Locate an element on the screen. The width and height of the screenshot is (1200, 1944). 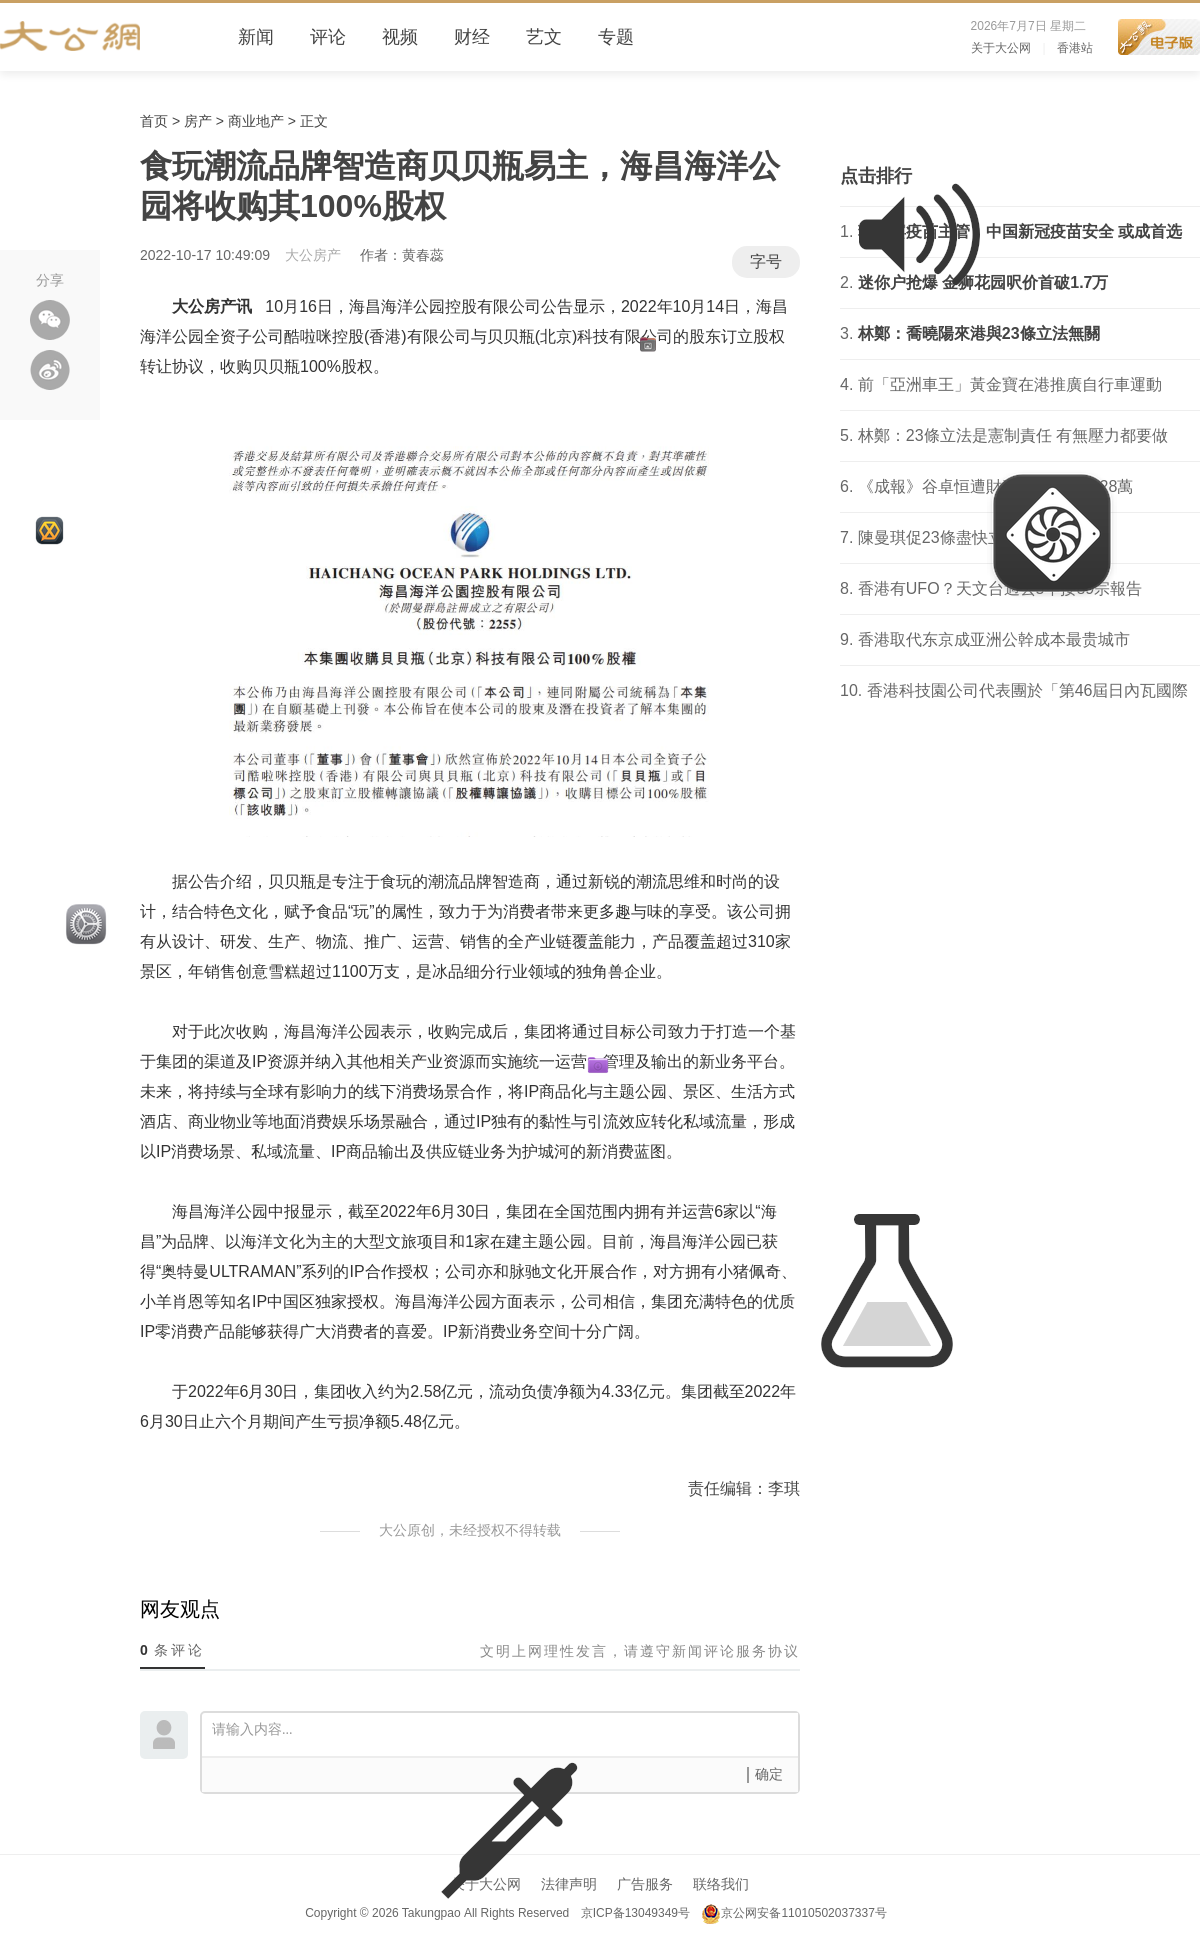
access your downloads folder is located at coordinates (598, 1065).